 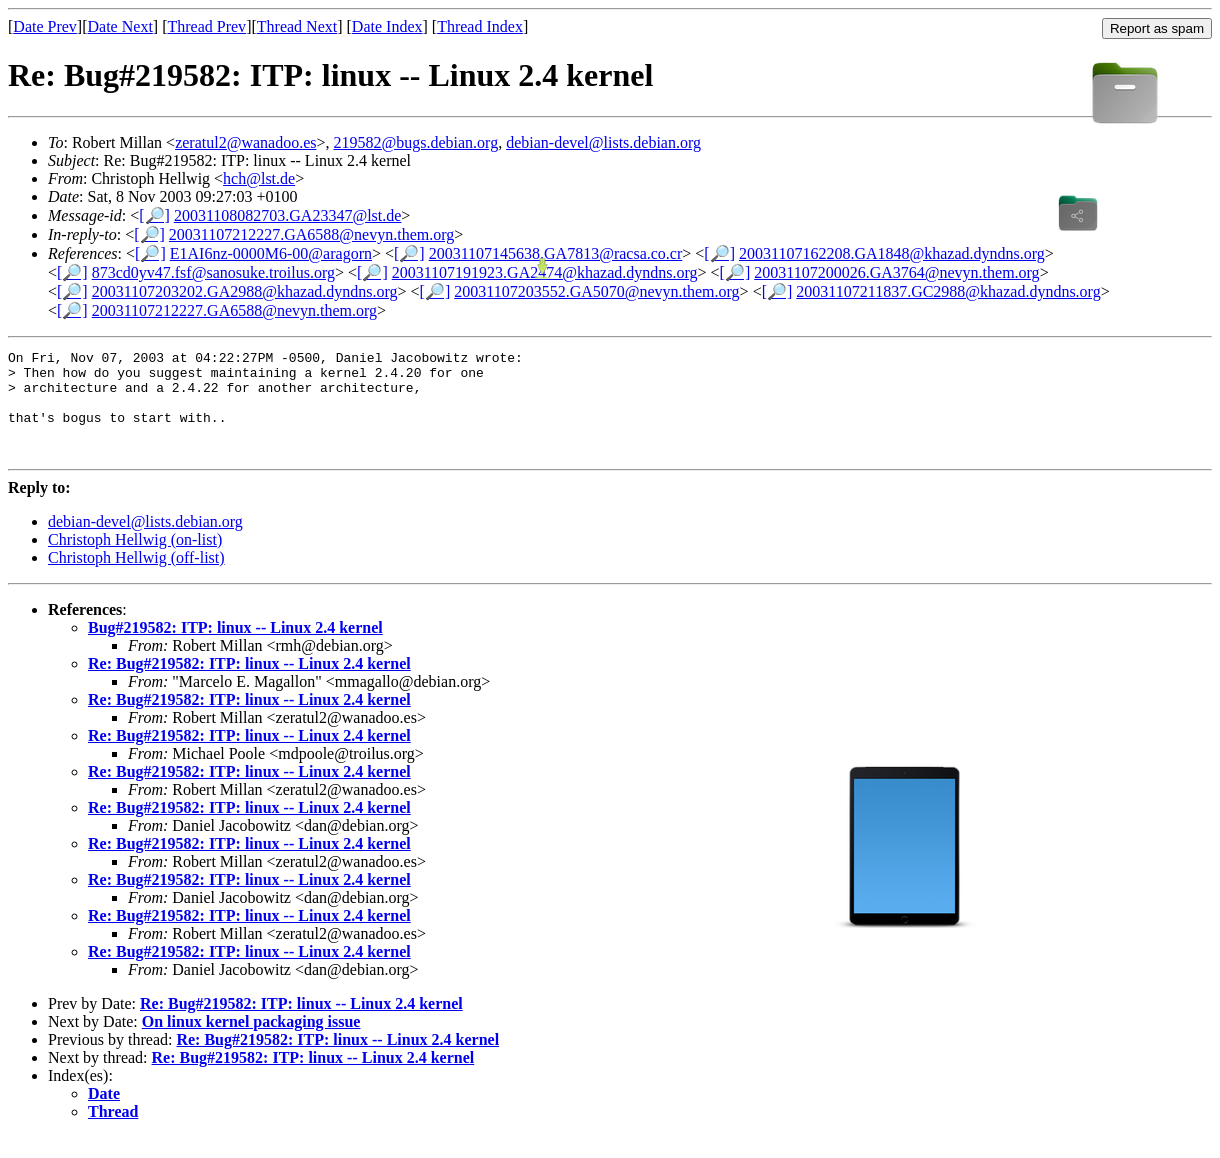 What do you see at coordinates (542, 266) in the screenshot?
I see `save the current file or document` at bounding box center [542, 266].